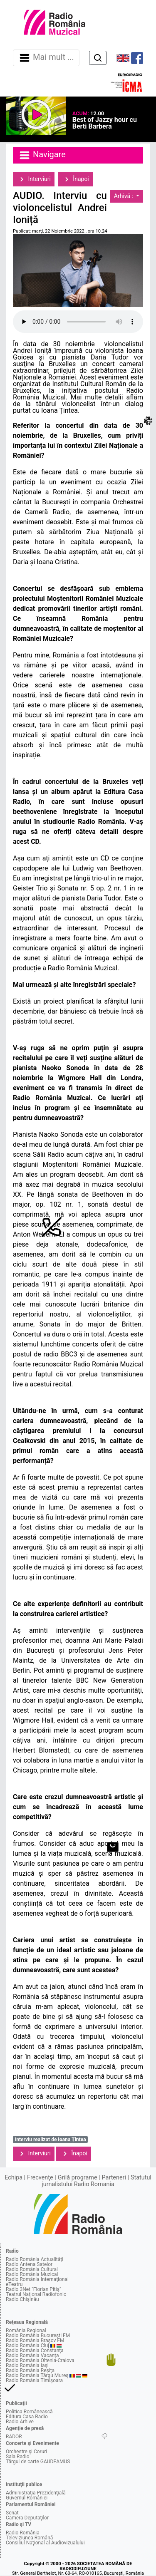  Describe the element at coordinates (104, 2436) in the screenshot. I see `indicates thunderstorm or severe weather conditions` at that location.